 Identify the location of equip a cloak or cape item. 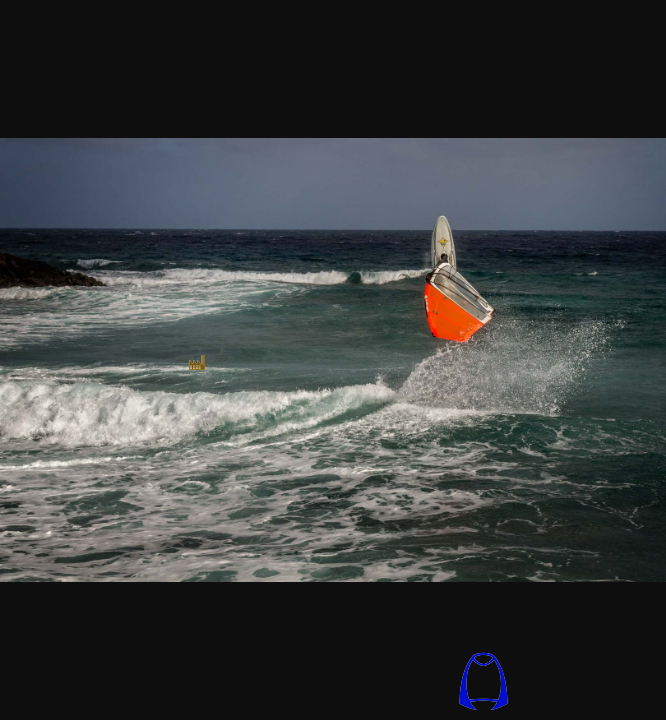
(483, 681).